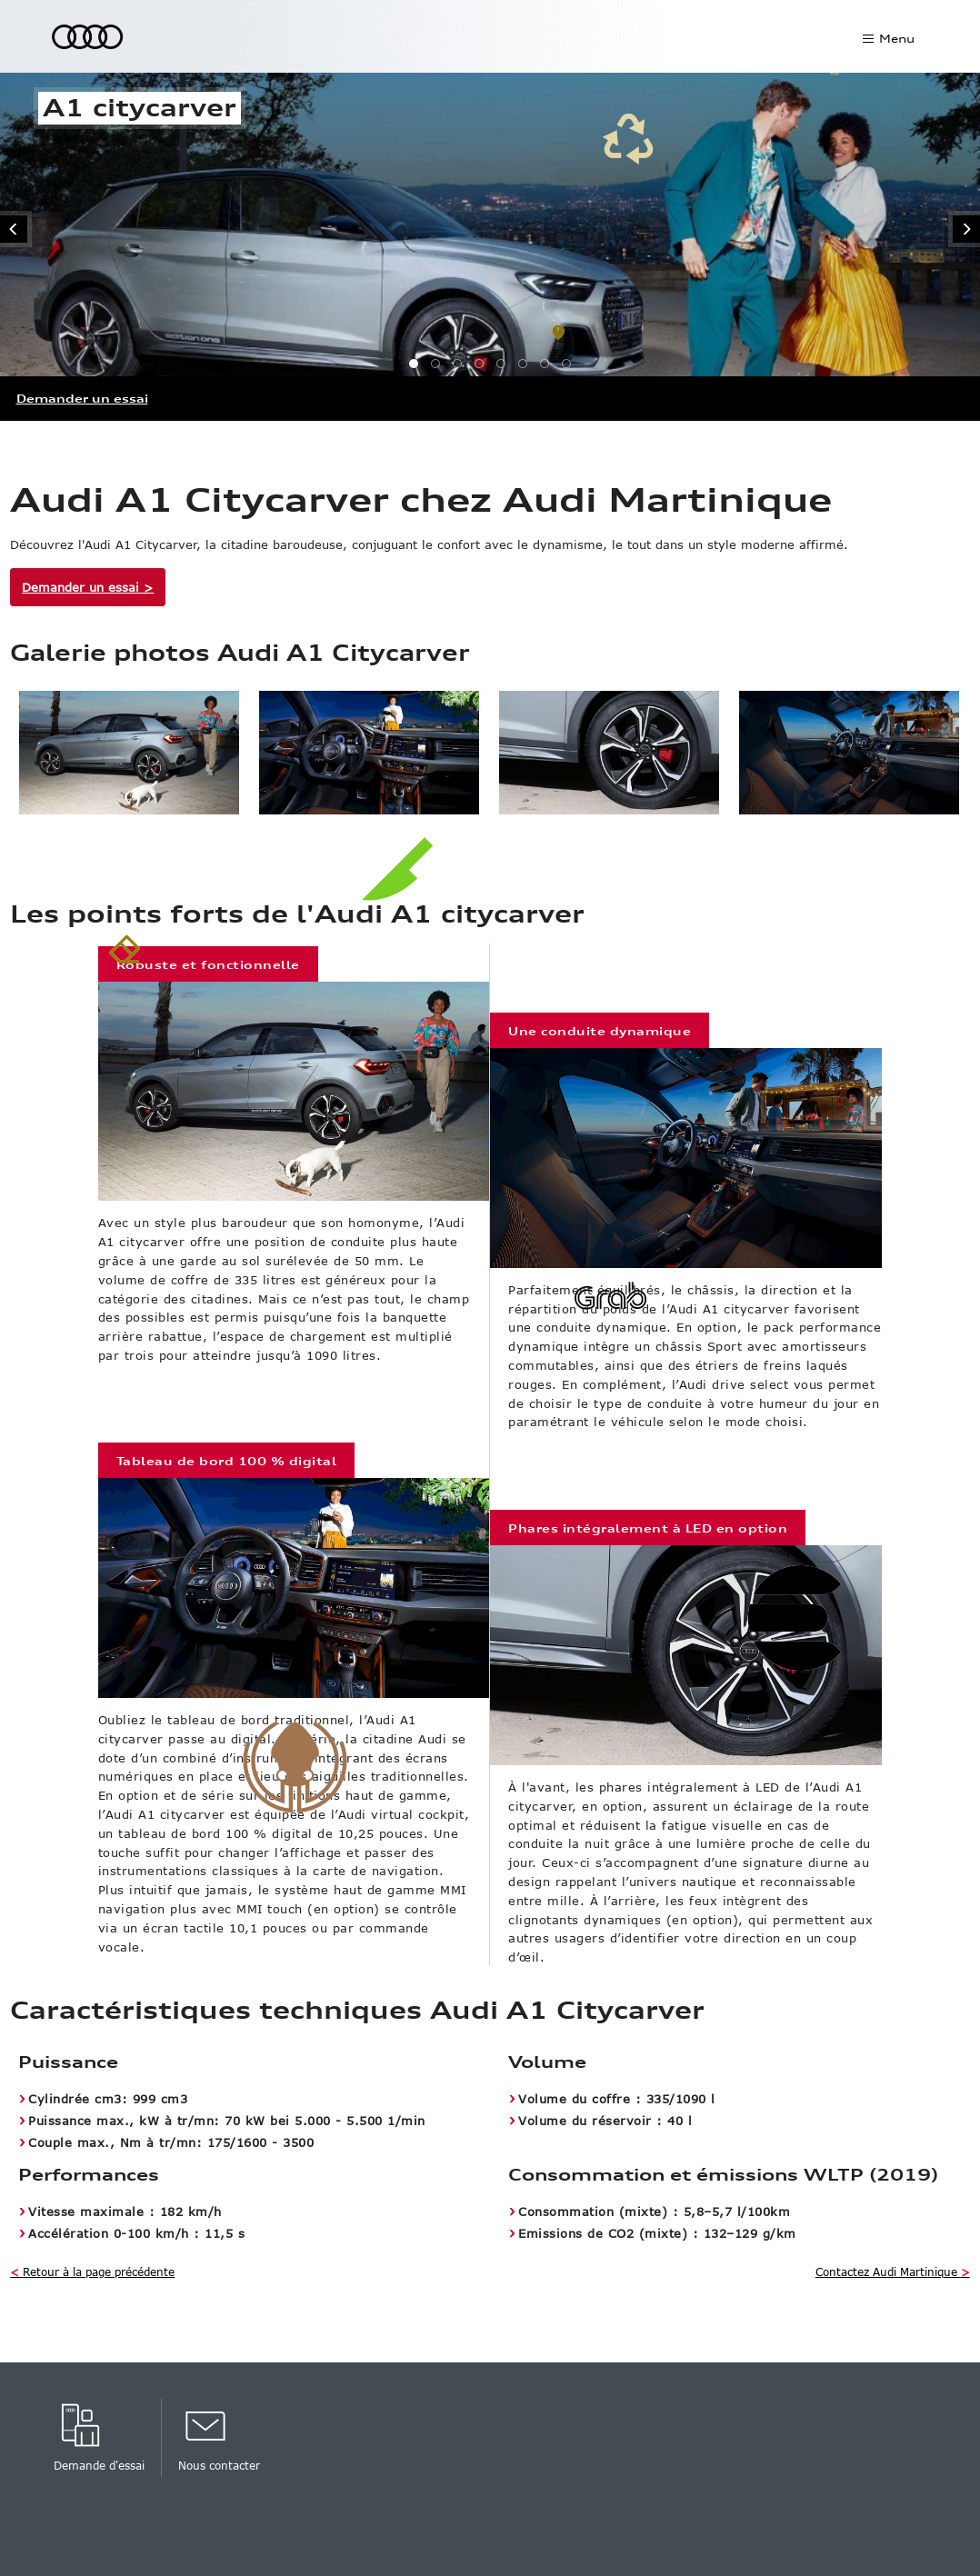  Describe the element at coordinates (125, 950) in the screenshot. I see `erase or delete selected content` at that location.